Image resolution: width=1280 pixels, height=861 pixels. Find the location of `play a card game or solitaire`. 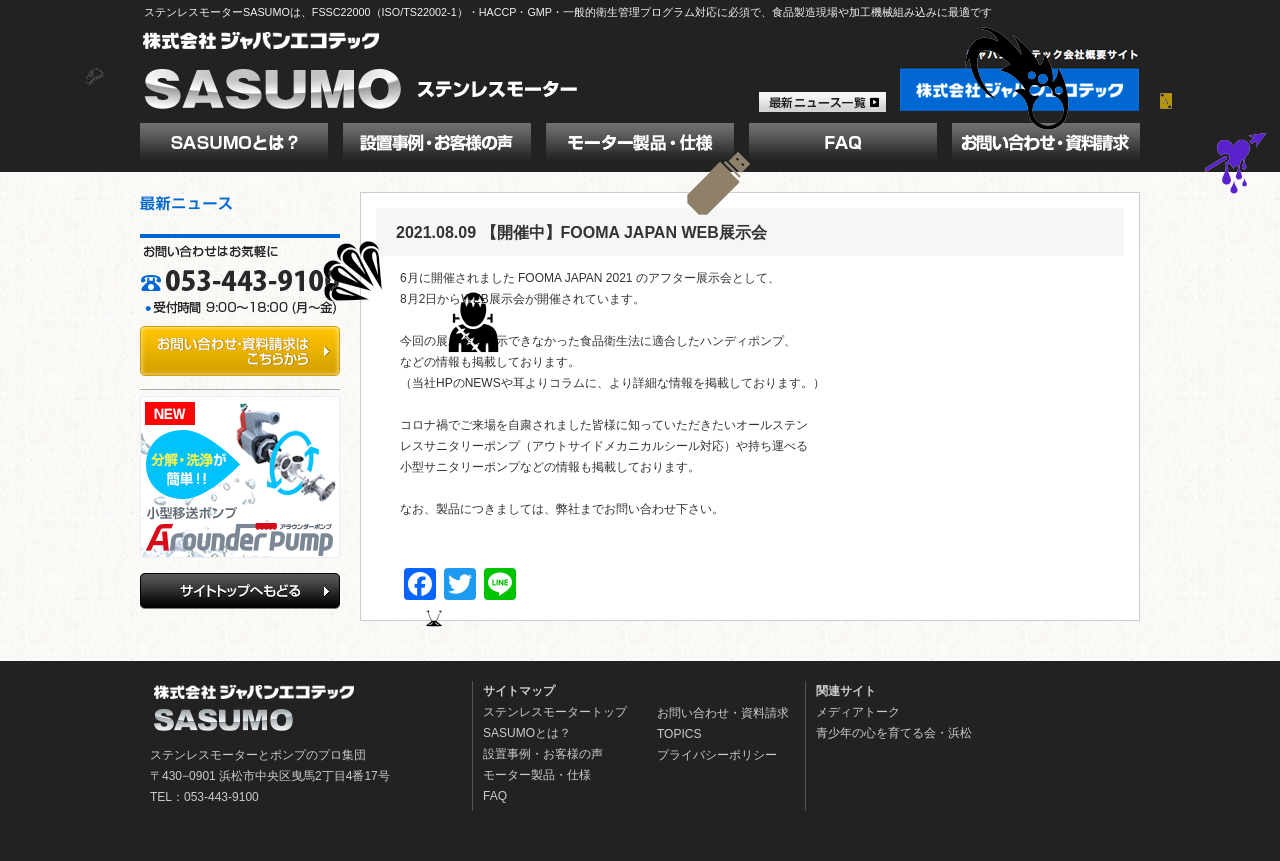

play a card game or solitaire is located at coordinates (1166, 101).